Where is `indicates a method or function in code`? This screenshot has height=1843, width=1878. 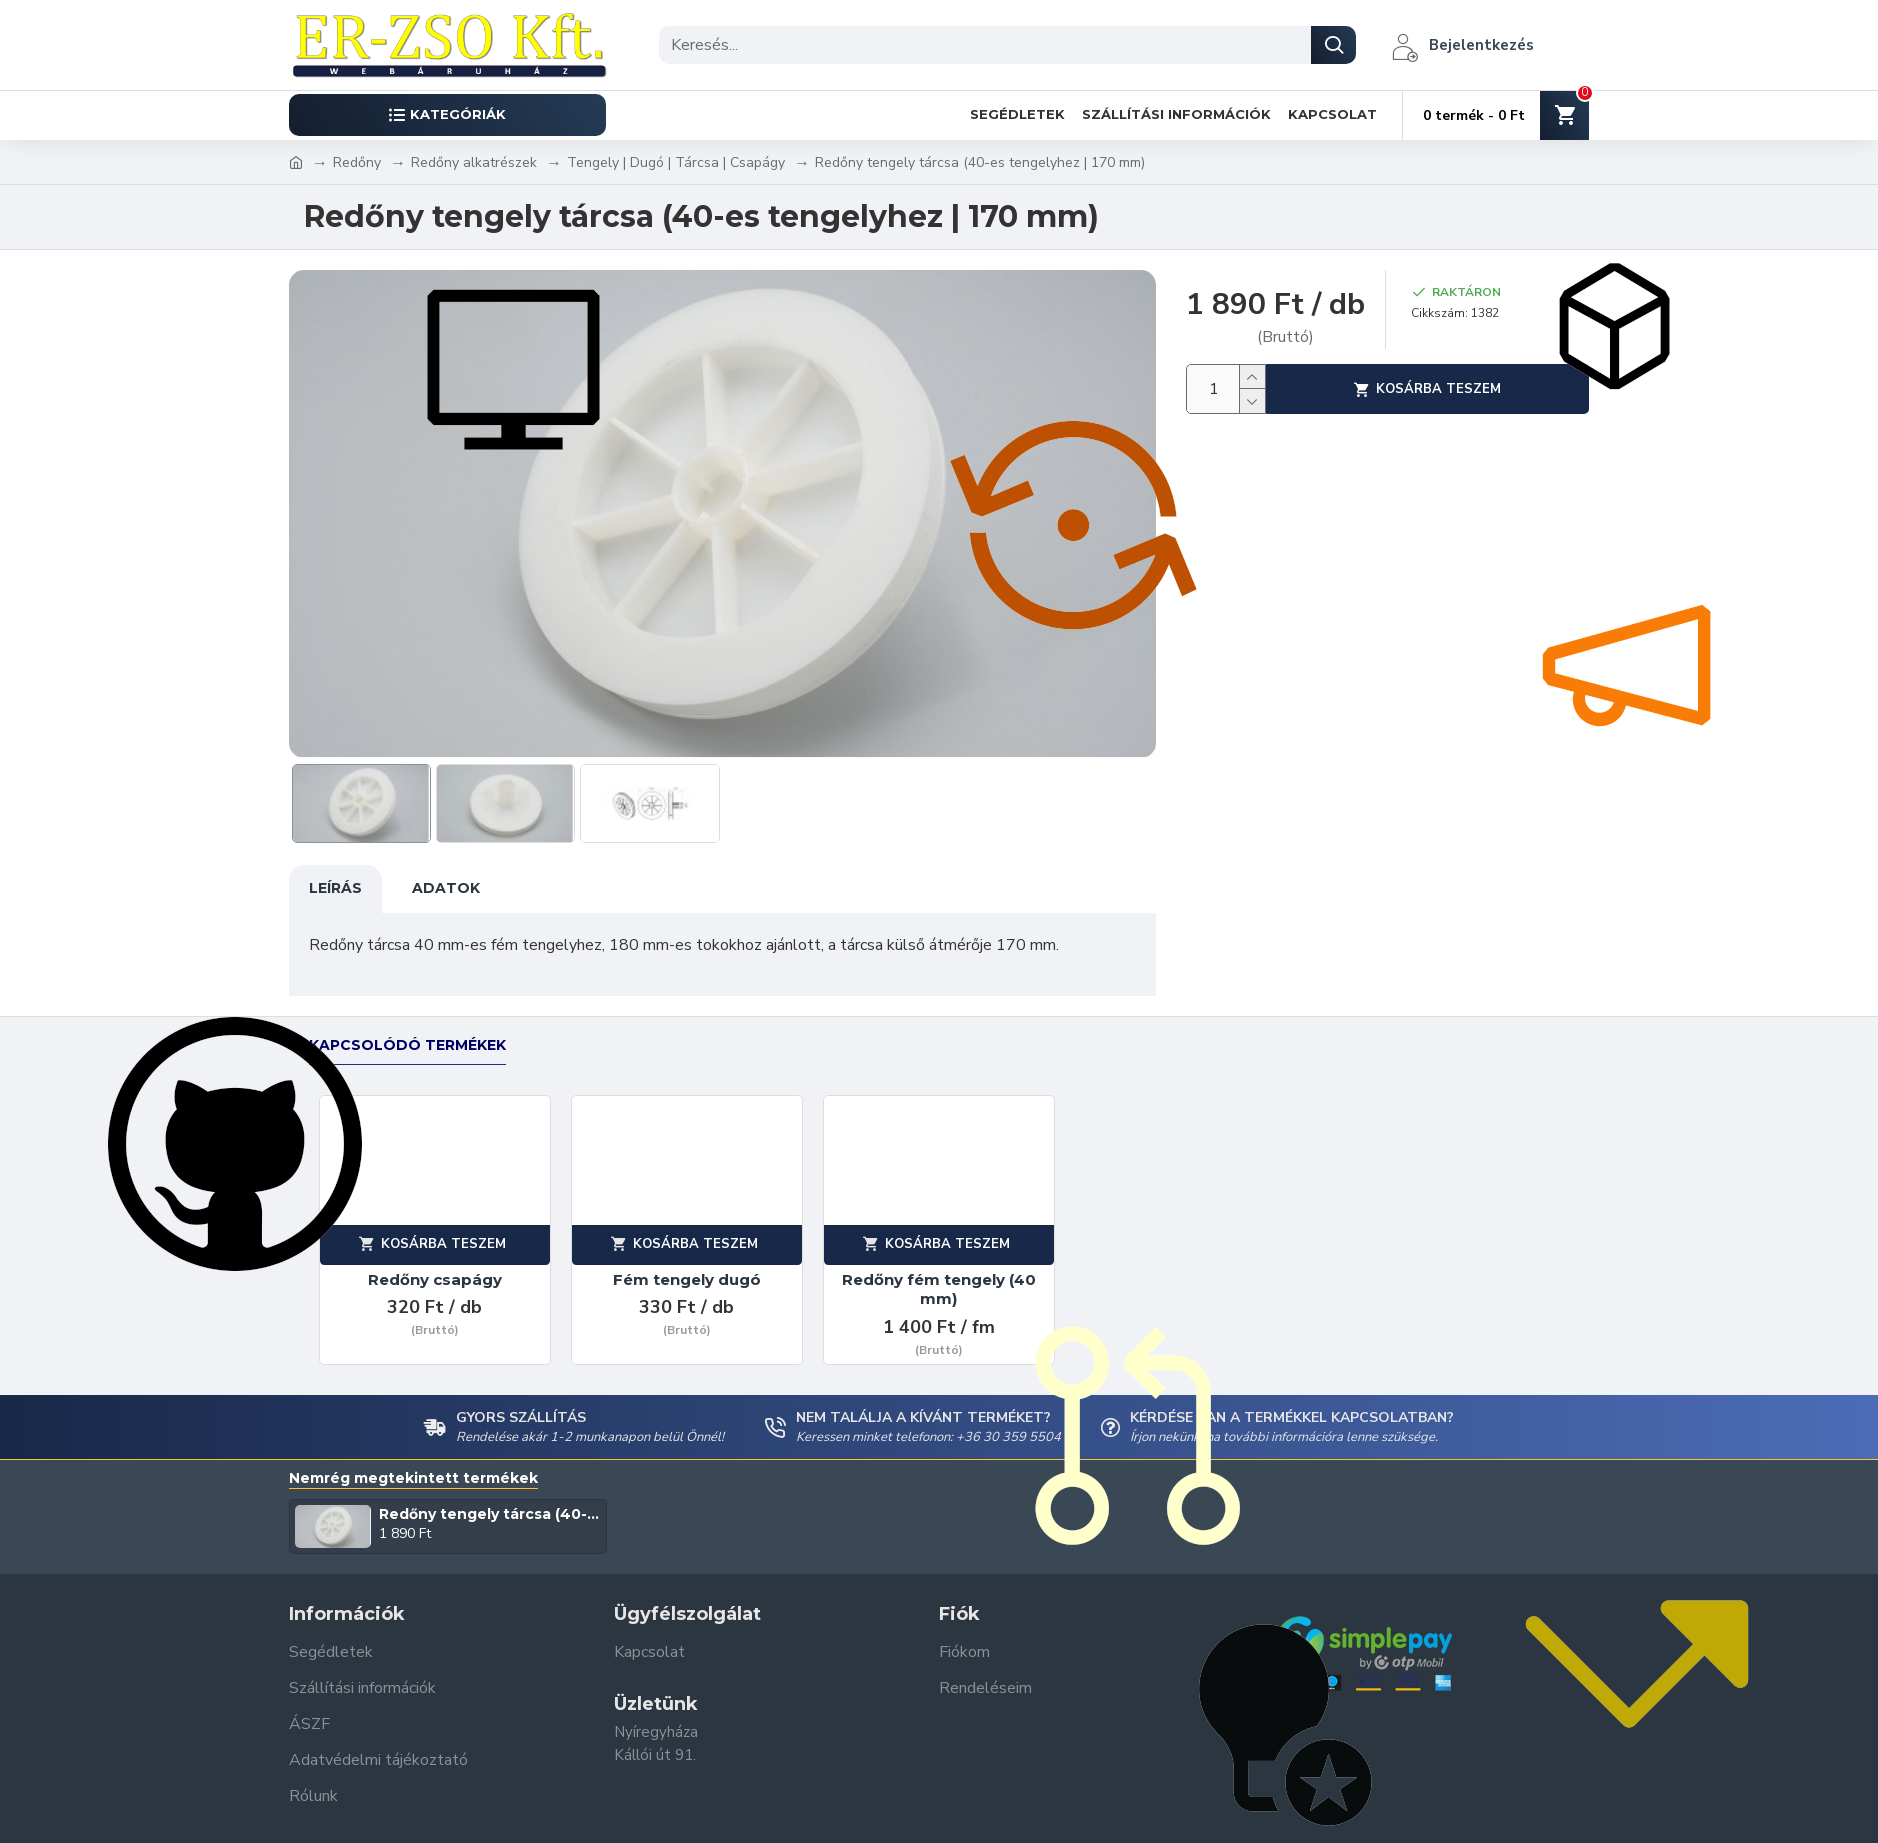 indicates a method or function in code is located at coordinates (1614, 327).